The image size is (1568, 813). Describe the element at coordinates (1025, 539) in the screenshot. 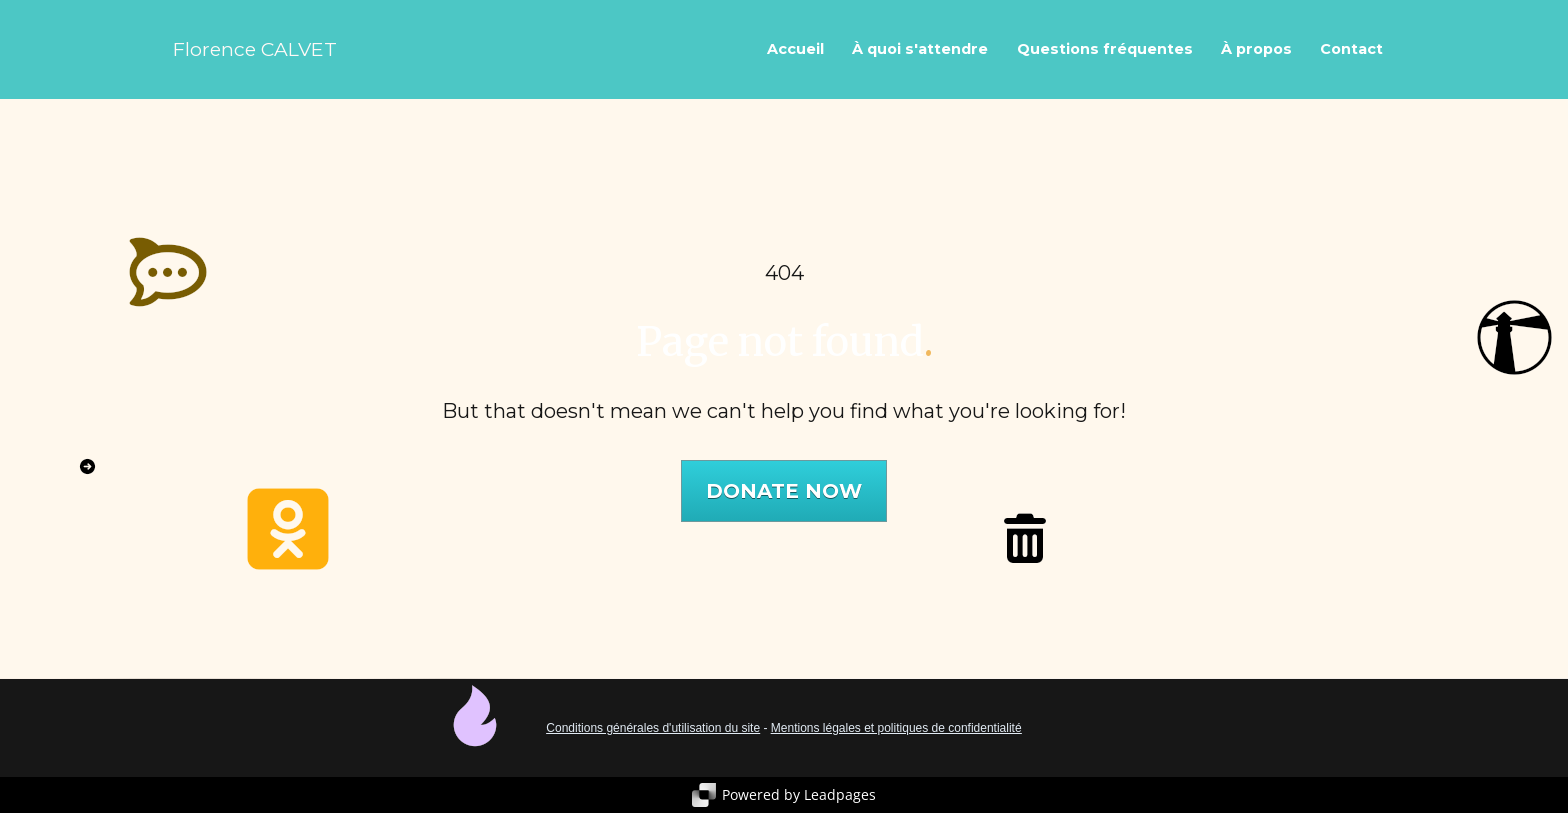

I see `delete selected item` at that location.